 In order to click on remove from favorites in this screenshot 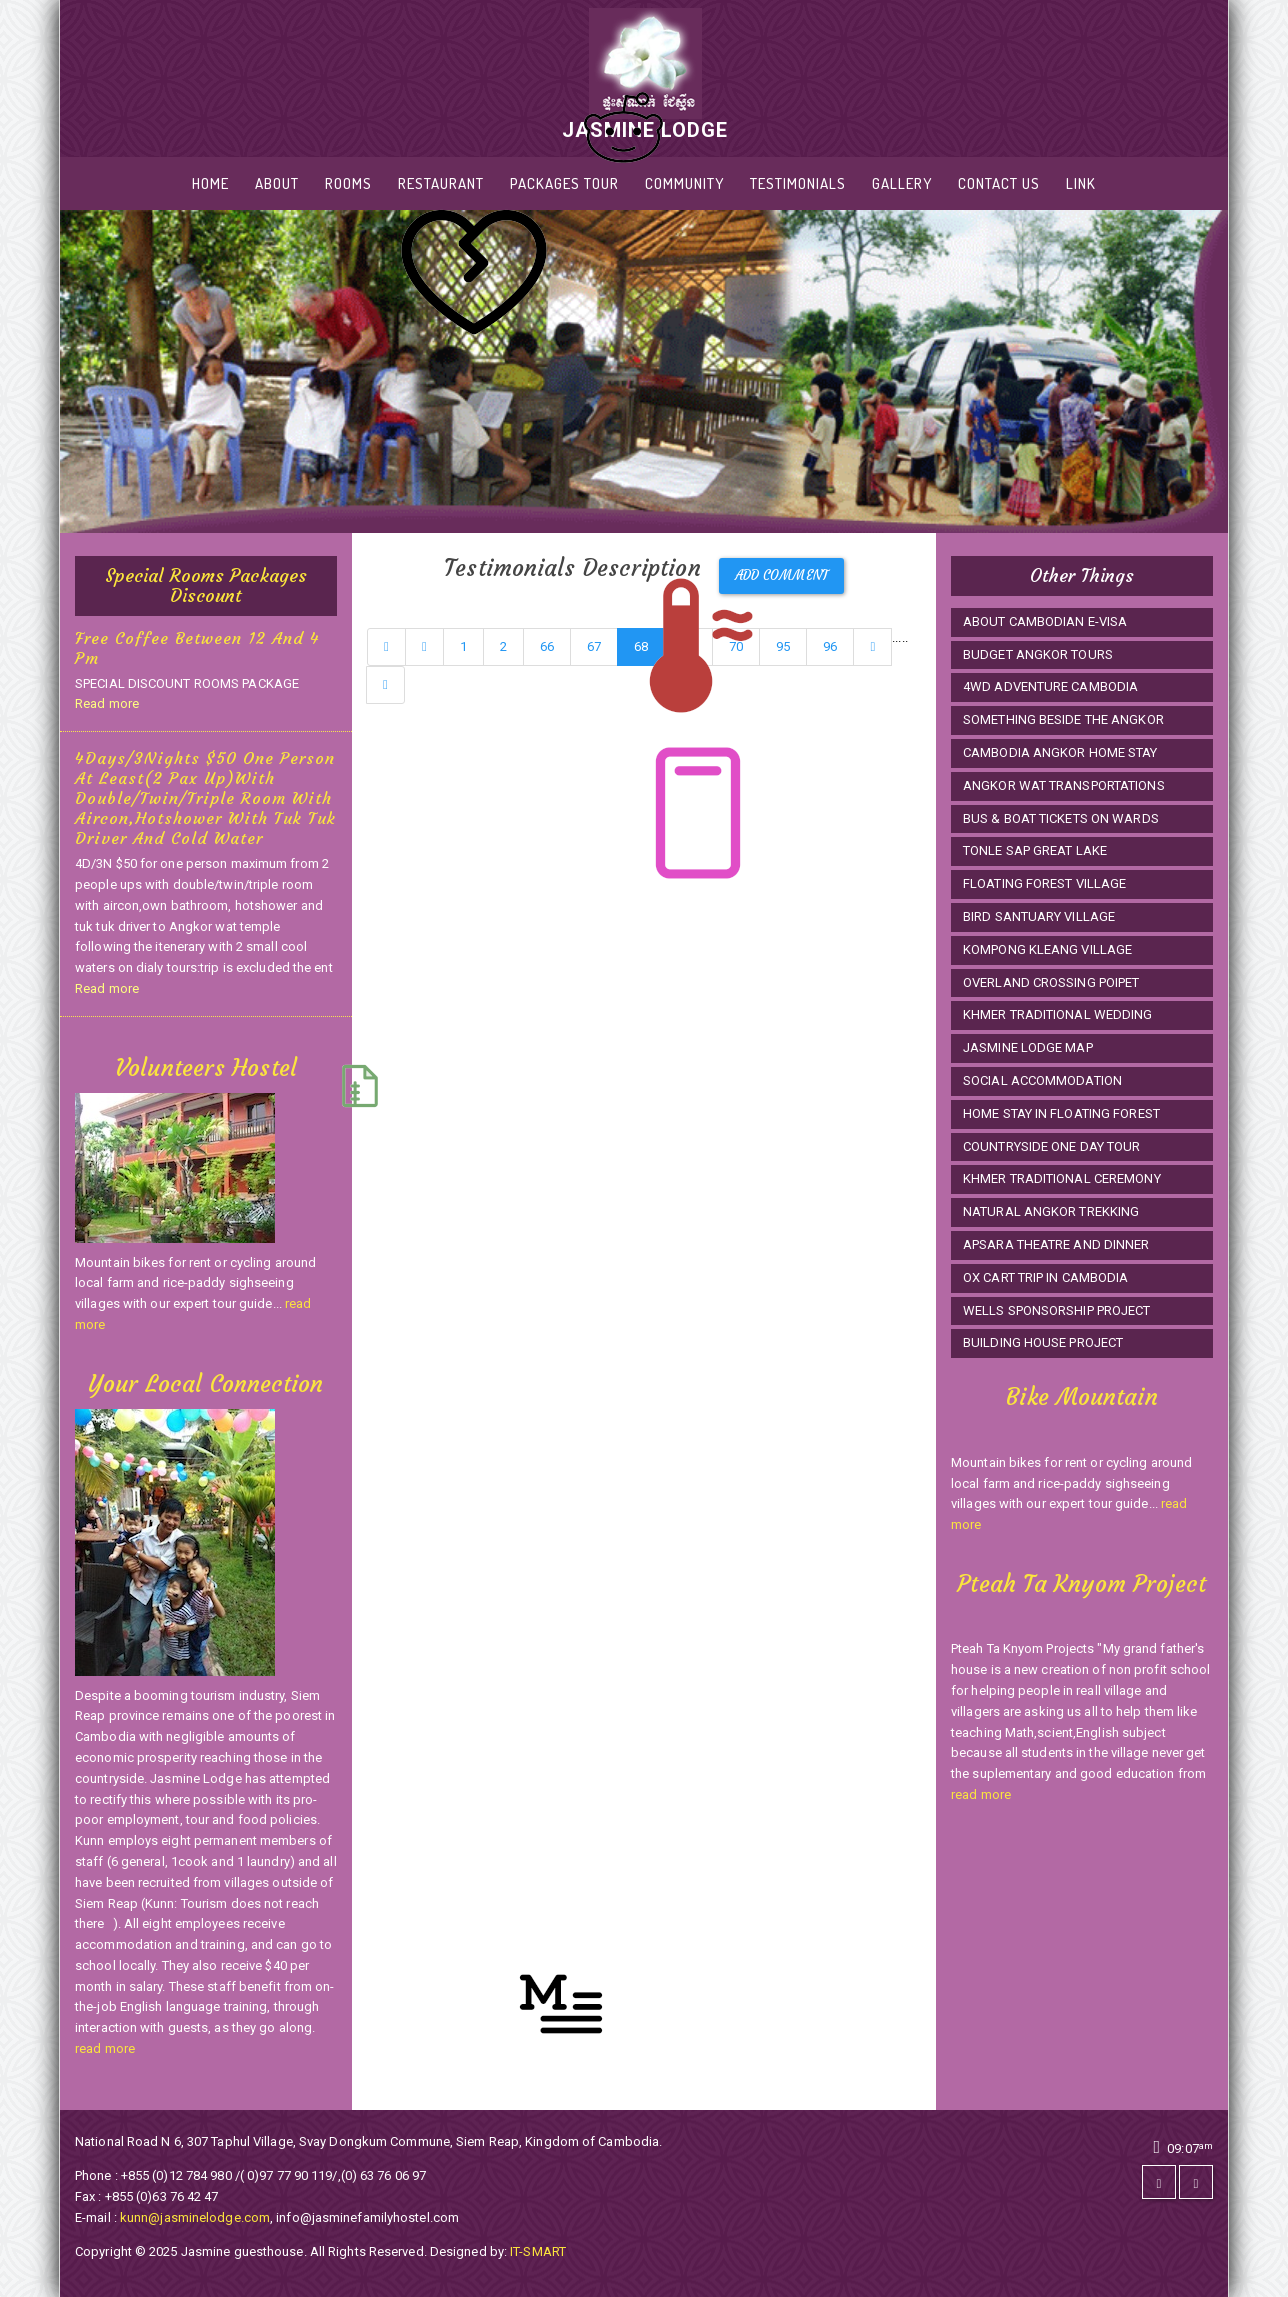, I will do `click(474, 267)`.